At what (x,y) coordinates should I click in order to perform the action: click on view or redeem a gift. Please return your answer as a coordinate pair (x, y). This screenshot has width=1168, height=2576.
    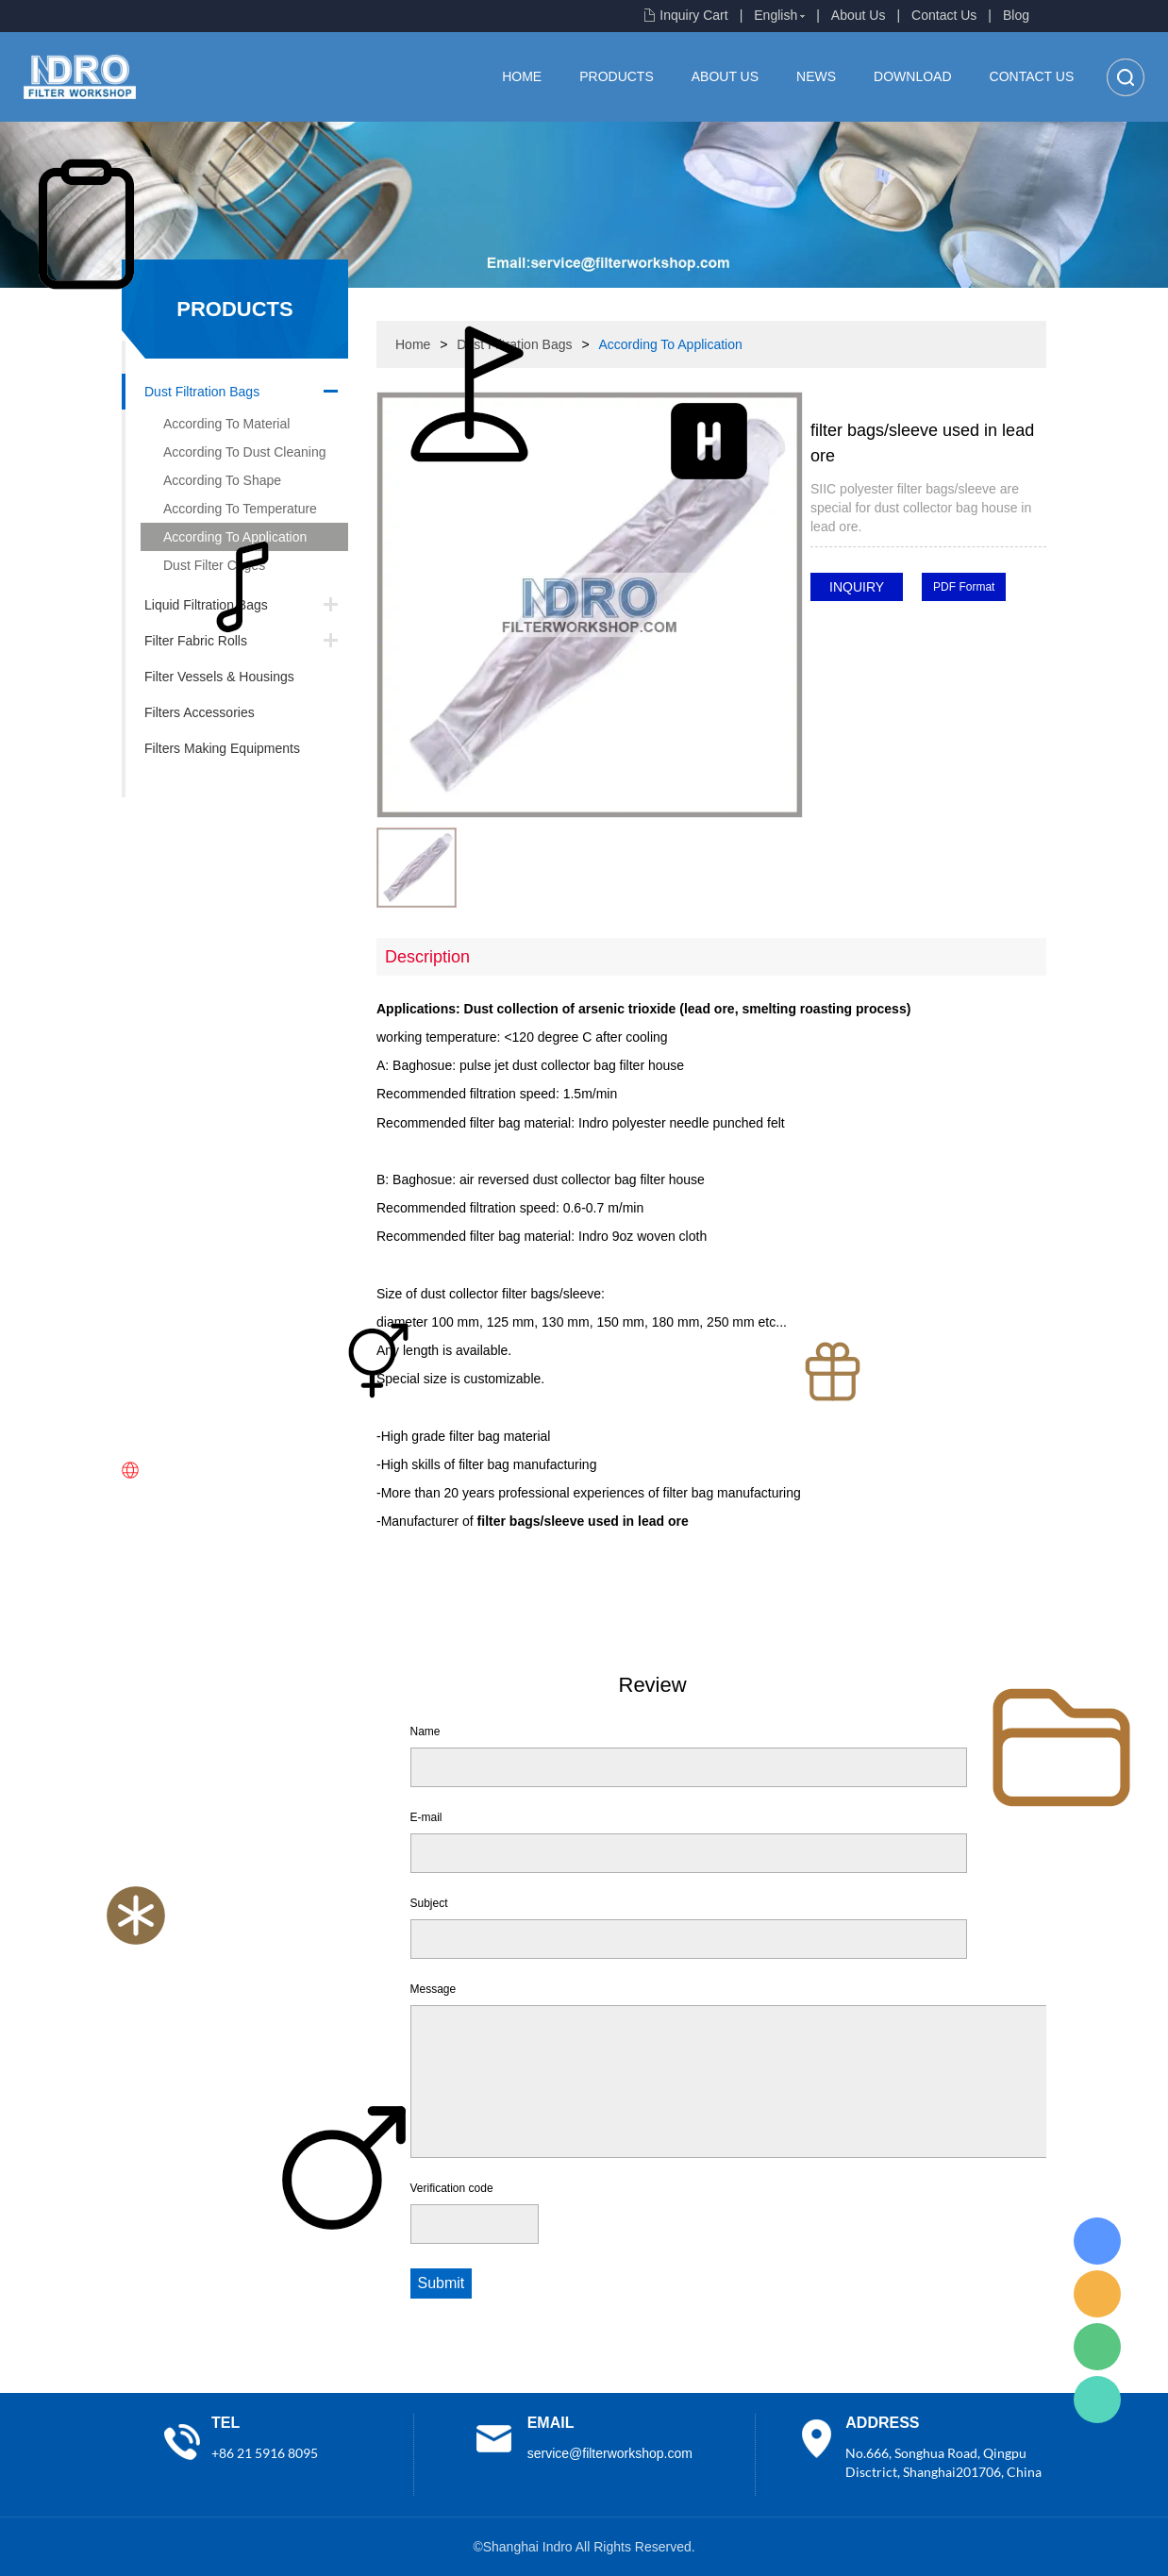
    Looking at the image, I should click on (832, 1371).